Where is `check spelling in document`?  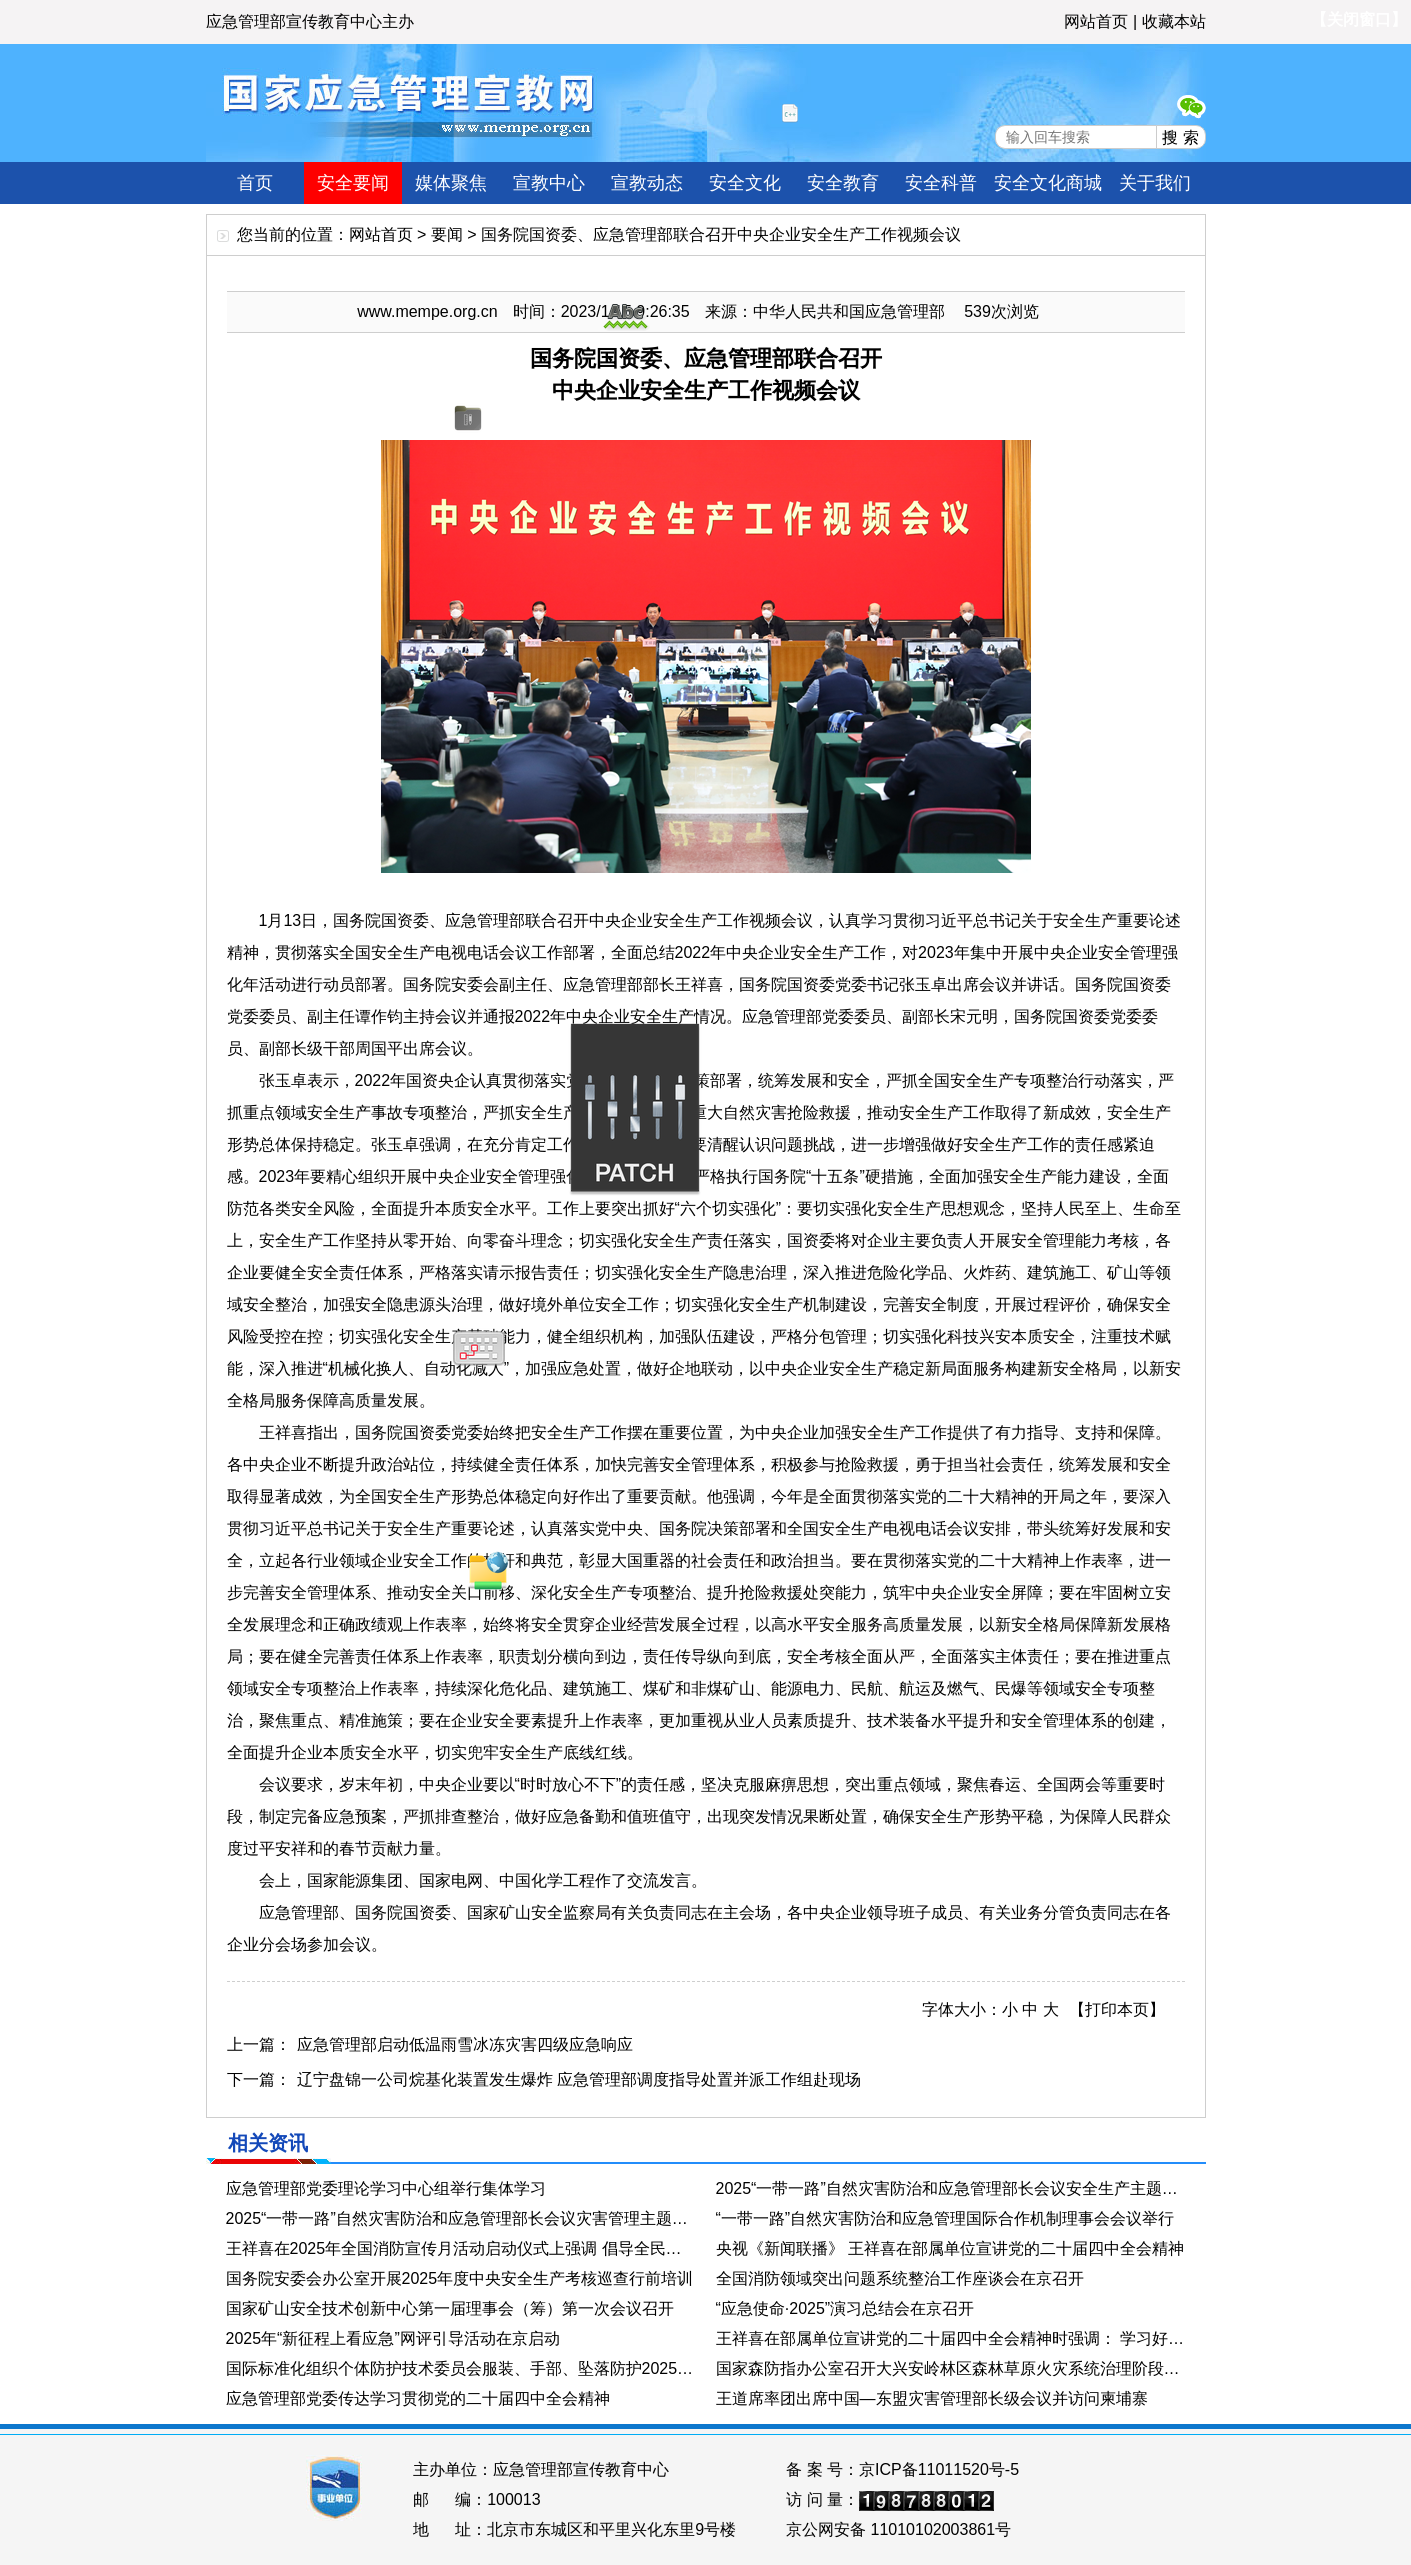 check spelling in document is located at coordinates (626, 317).